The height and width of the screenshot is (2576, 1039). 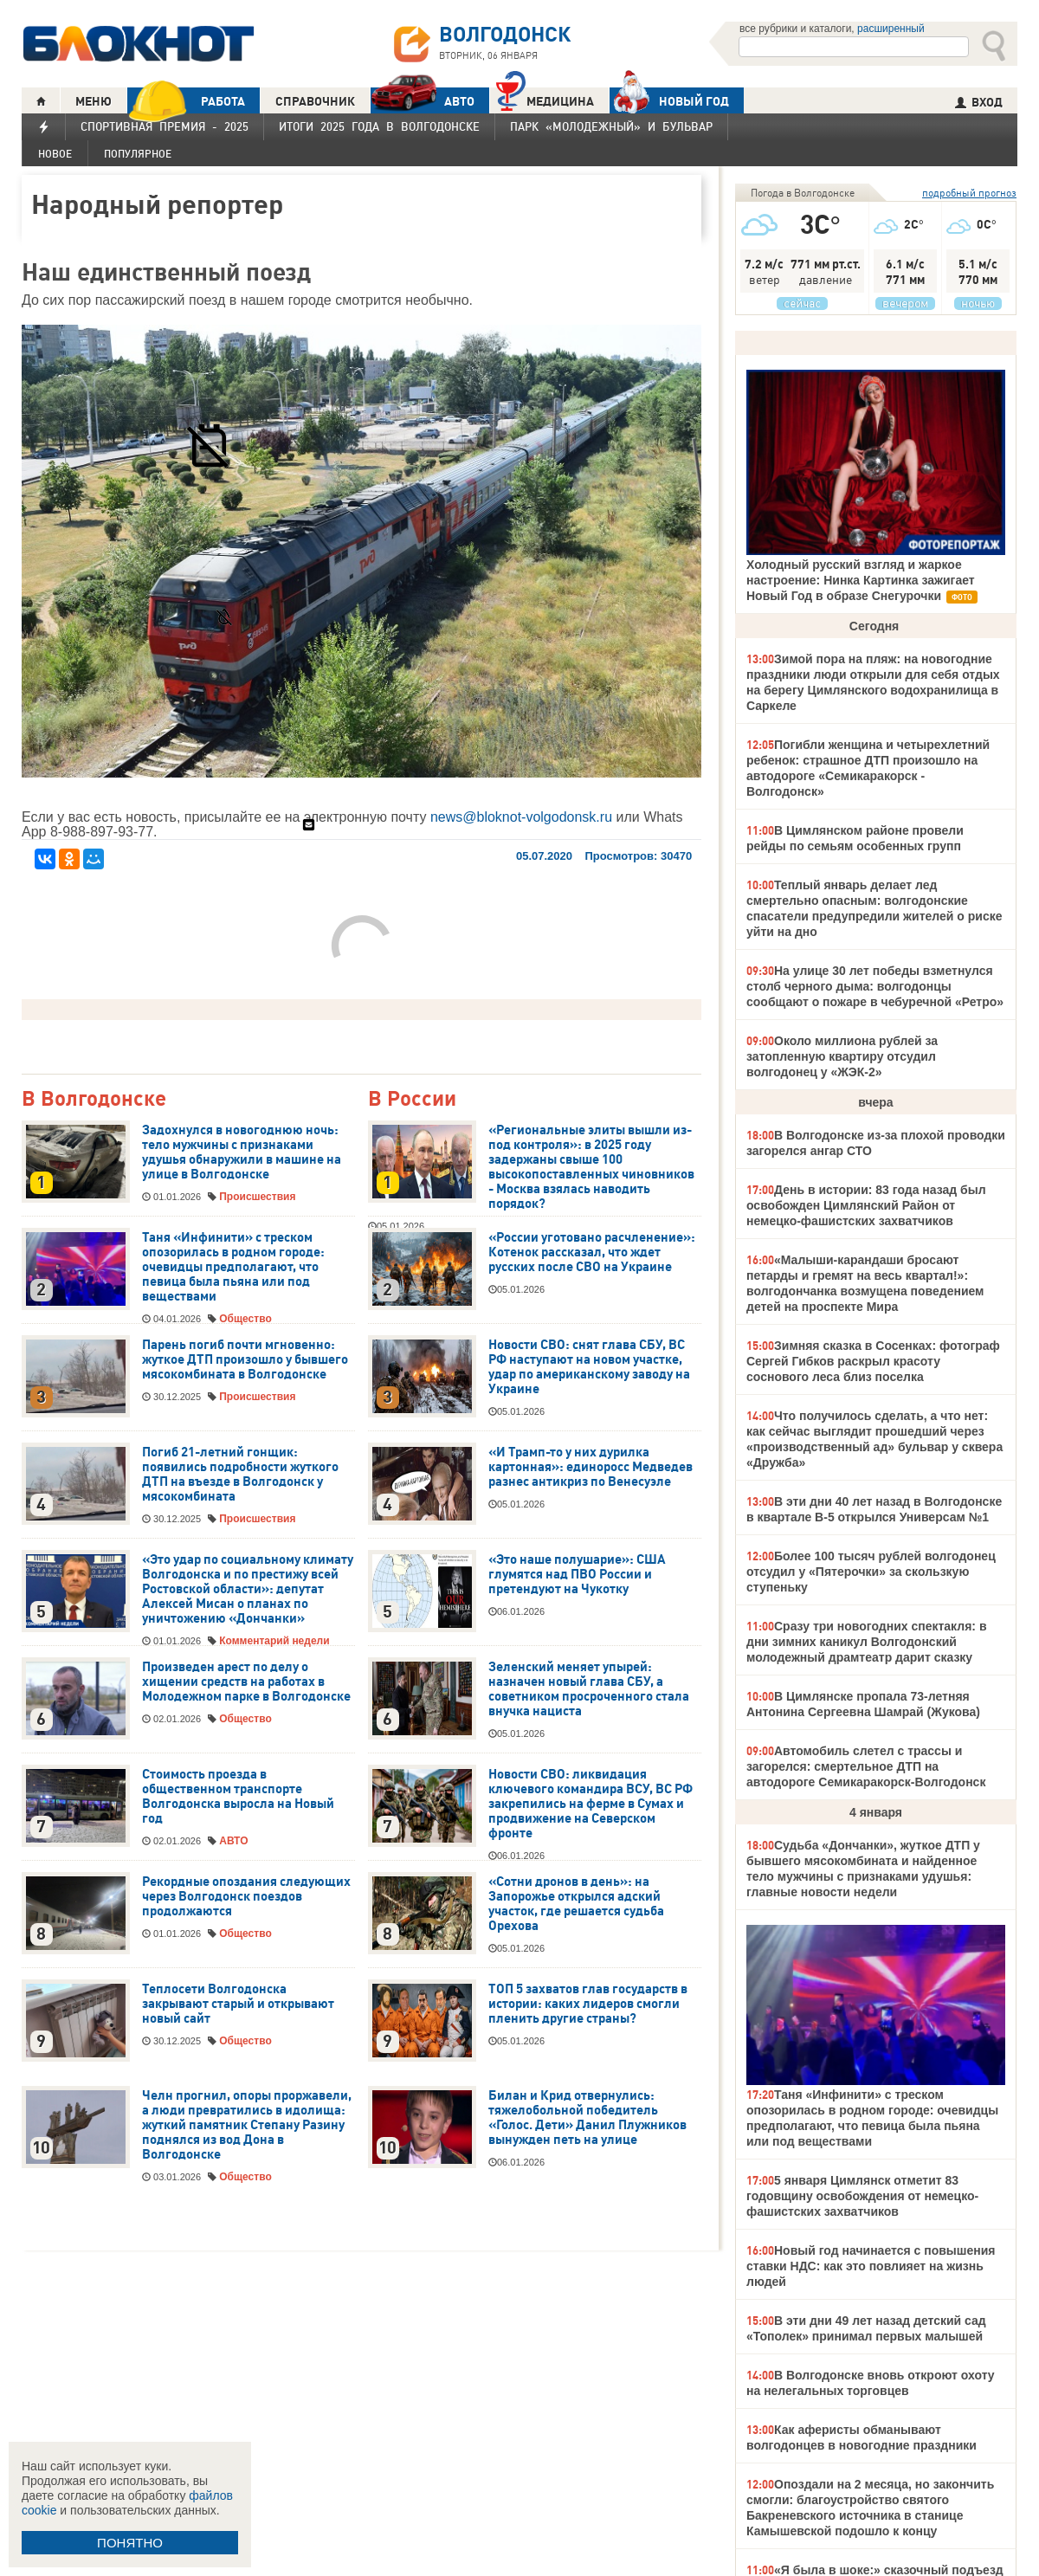 I want to click on no backpacks allowed, so click(x=209, y=445).